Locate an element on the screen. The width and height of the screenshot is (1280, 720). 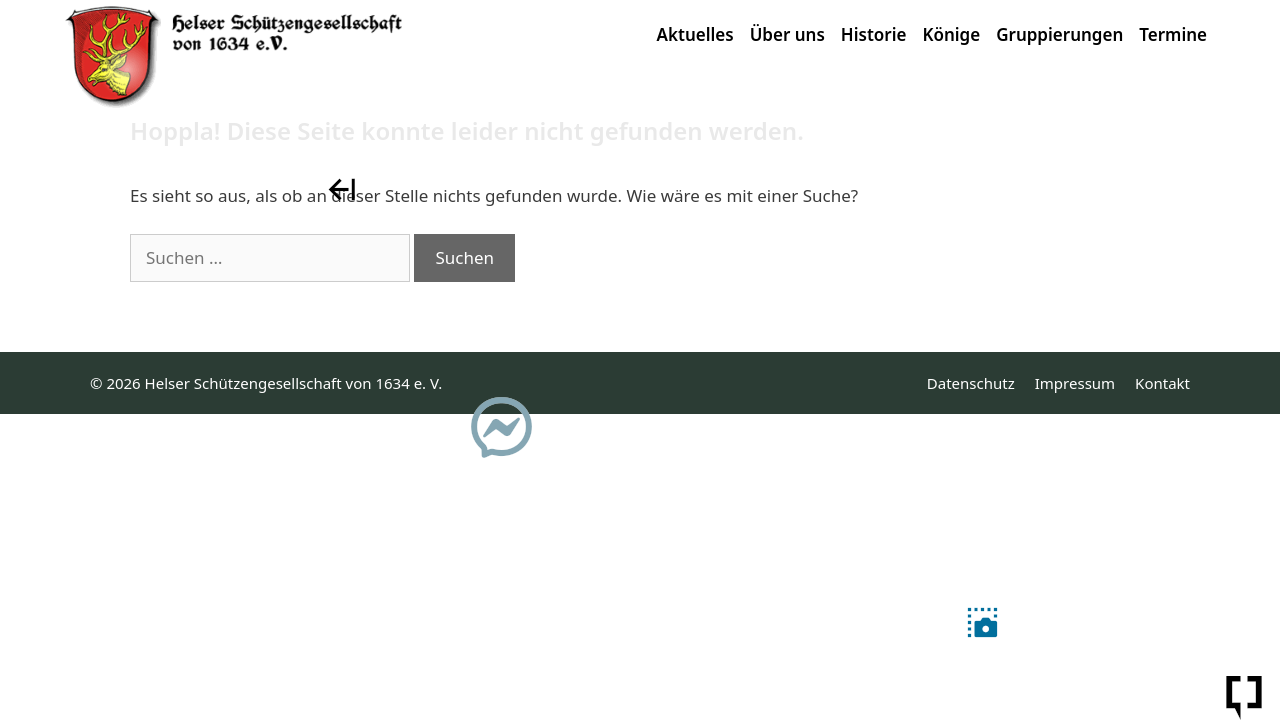
open Facebook Messenger is located at coordinates (501, 427).